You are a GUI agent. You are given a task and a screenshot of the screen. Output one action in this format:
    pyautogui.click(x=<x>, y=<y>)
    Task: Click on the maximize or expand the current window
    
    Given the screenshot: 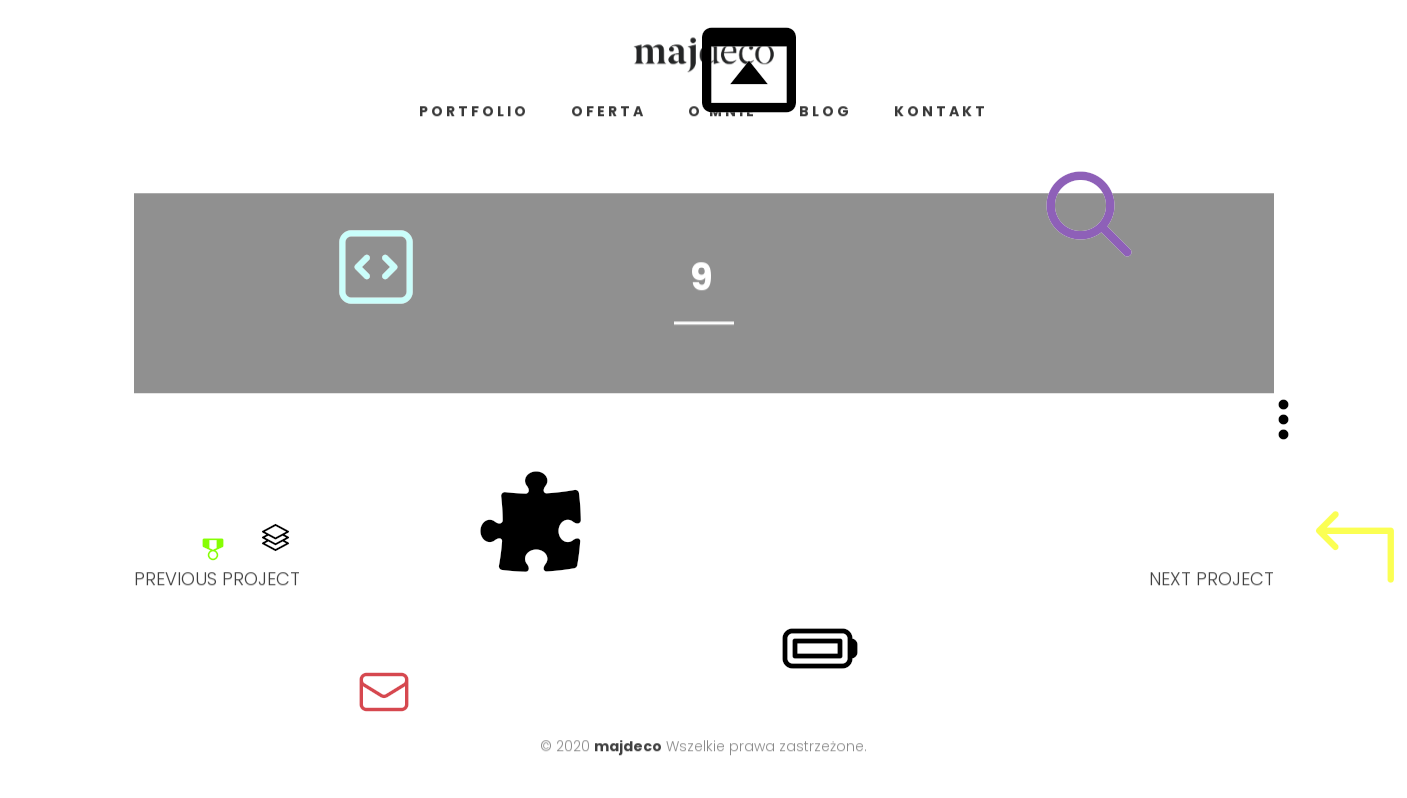 What is the action you would take?
    pyautogui.click(x=749, y=70)
    